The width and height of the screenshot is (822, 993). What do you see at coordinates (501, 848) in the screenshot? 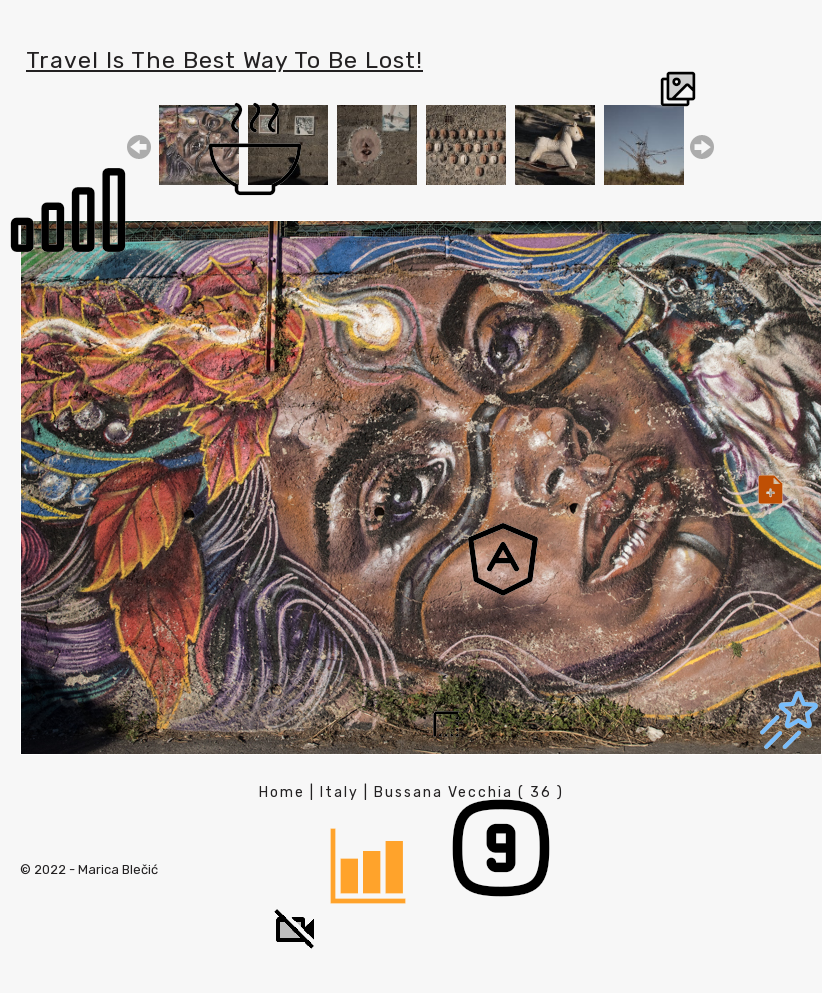
I see `indicates 9 items or notifications` at bounding box center [501, 848].